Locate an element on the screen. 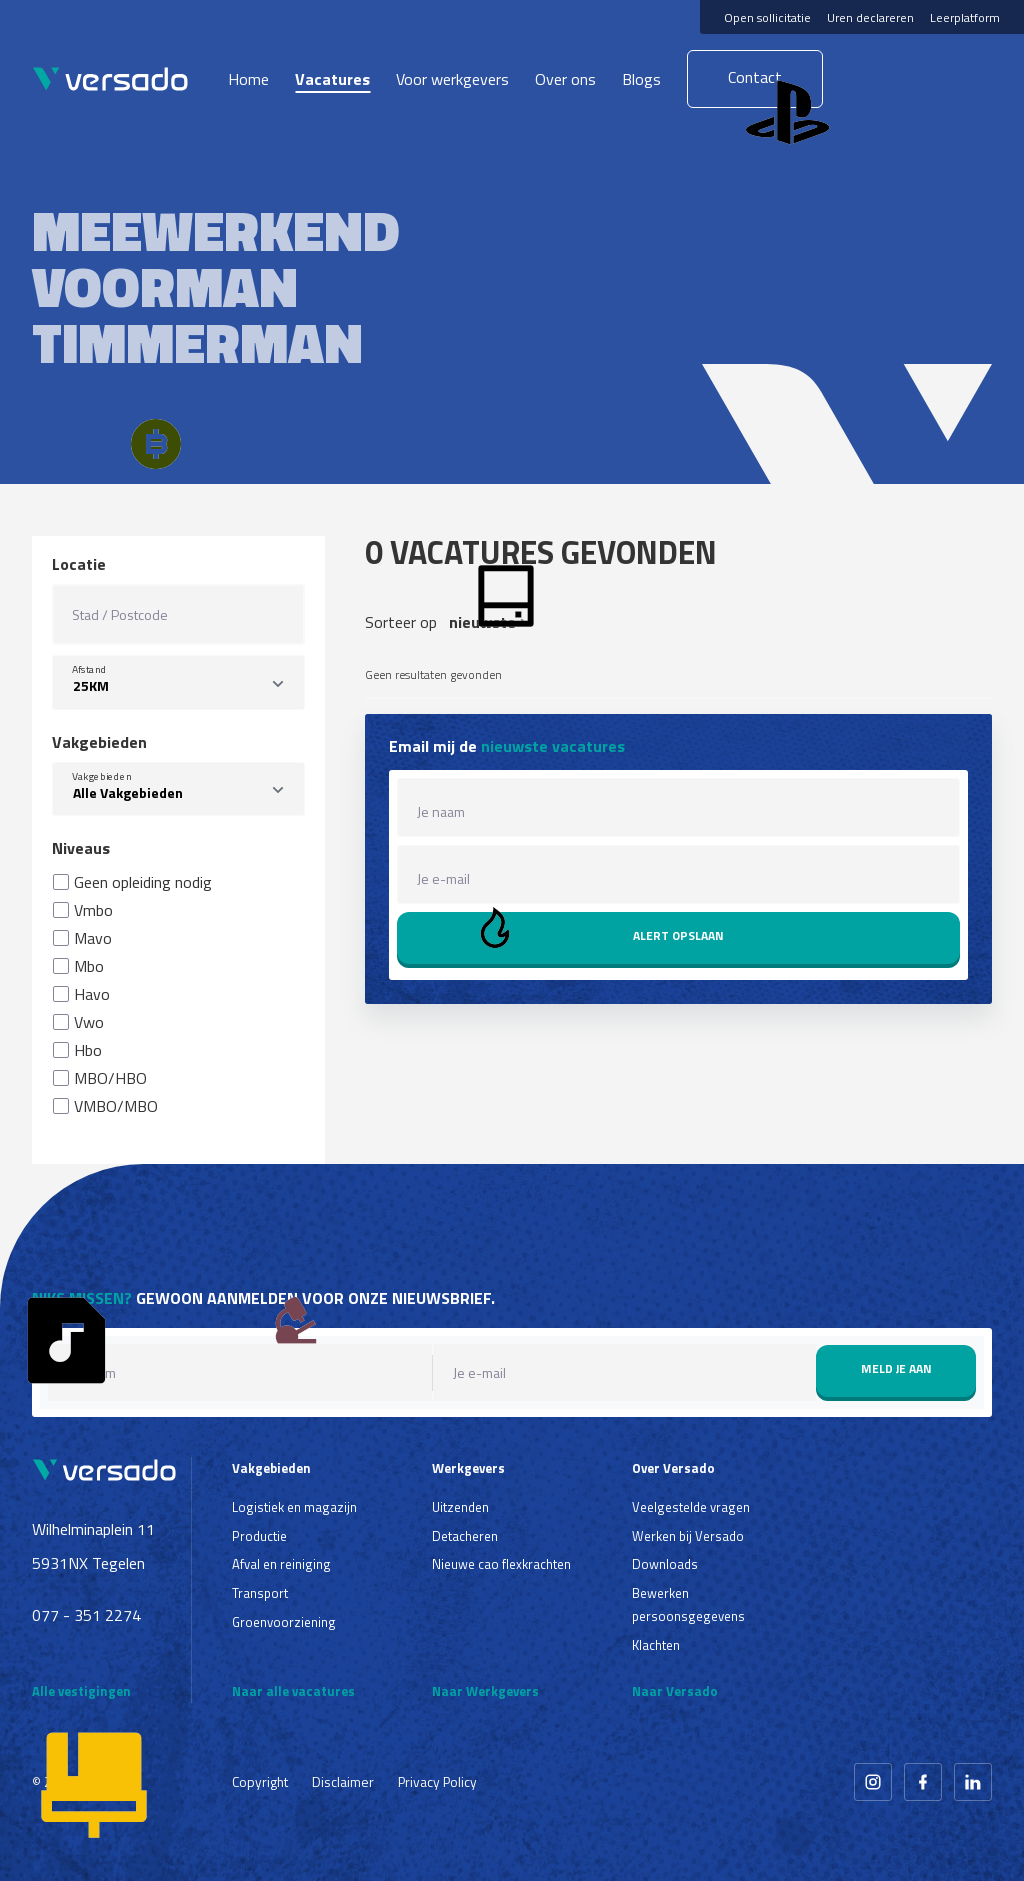  bitcoin or cryptocurrency indicator is located at coordinates (156, 444).